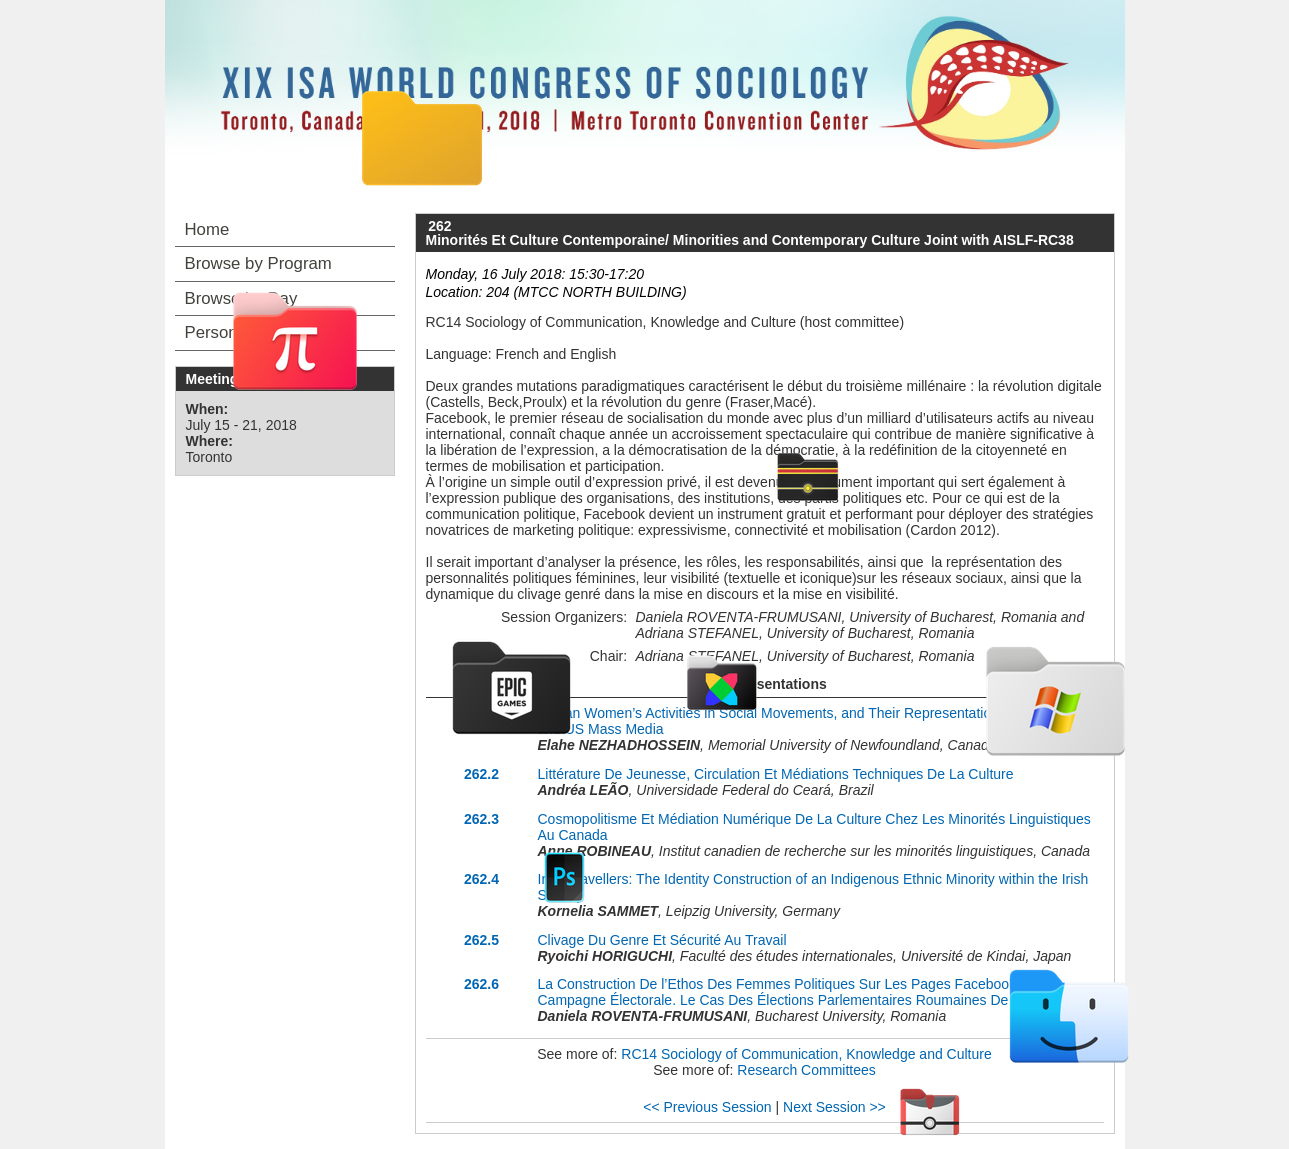 Image resolution: width=1289 pixels, height=1149 pixels. Describe the element at coordinates (421, 141) in the screenshot. I see `open liveback folder` at that location.